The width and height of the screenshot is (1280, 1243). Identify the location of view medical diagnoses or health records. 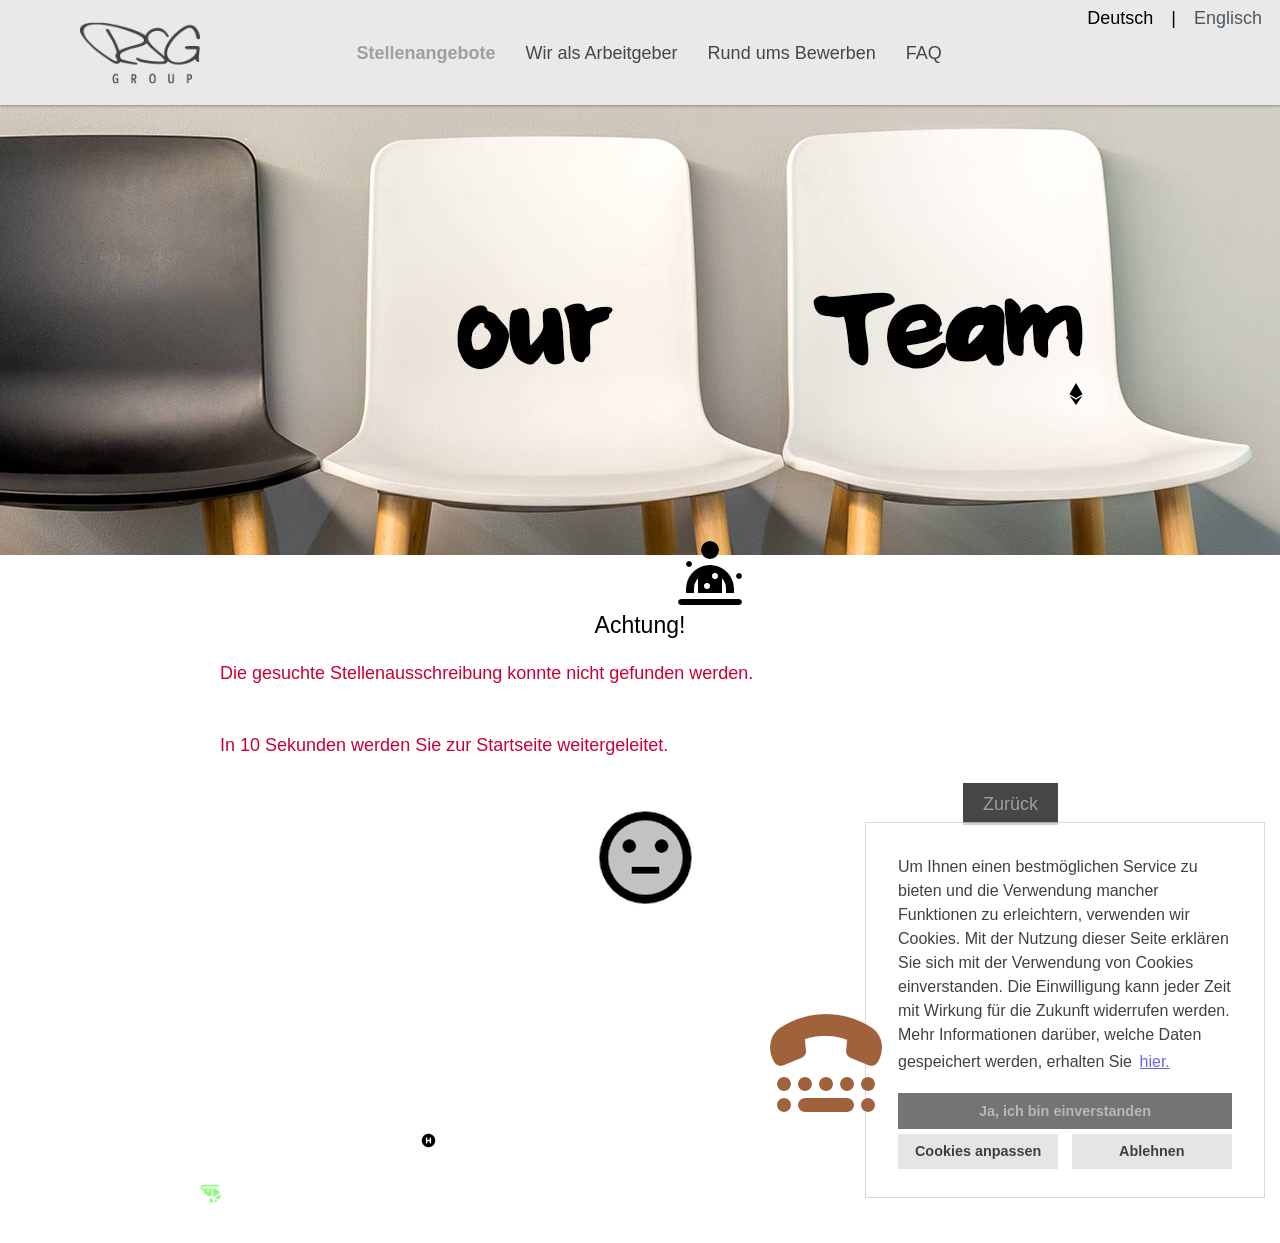
(710, 573).